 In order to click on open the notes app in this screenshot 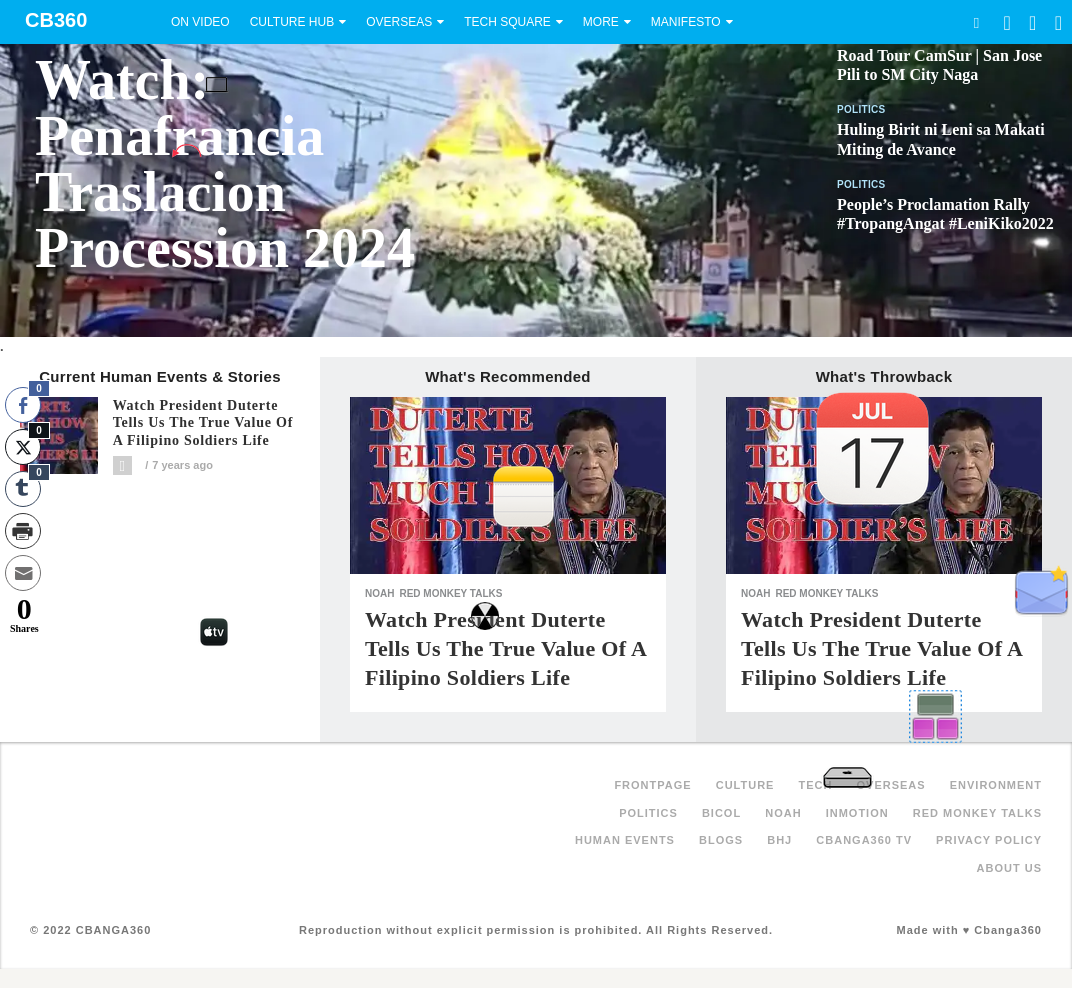, I will do `click(523, 496)`.